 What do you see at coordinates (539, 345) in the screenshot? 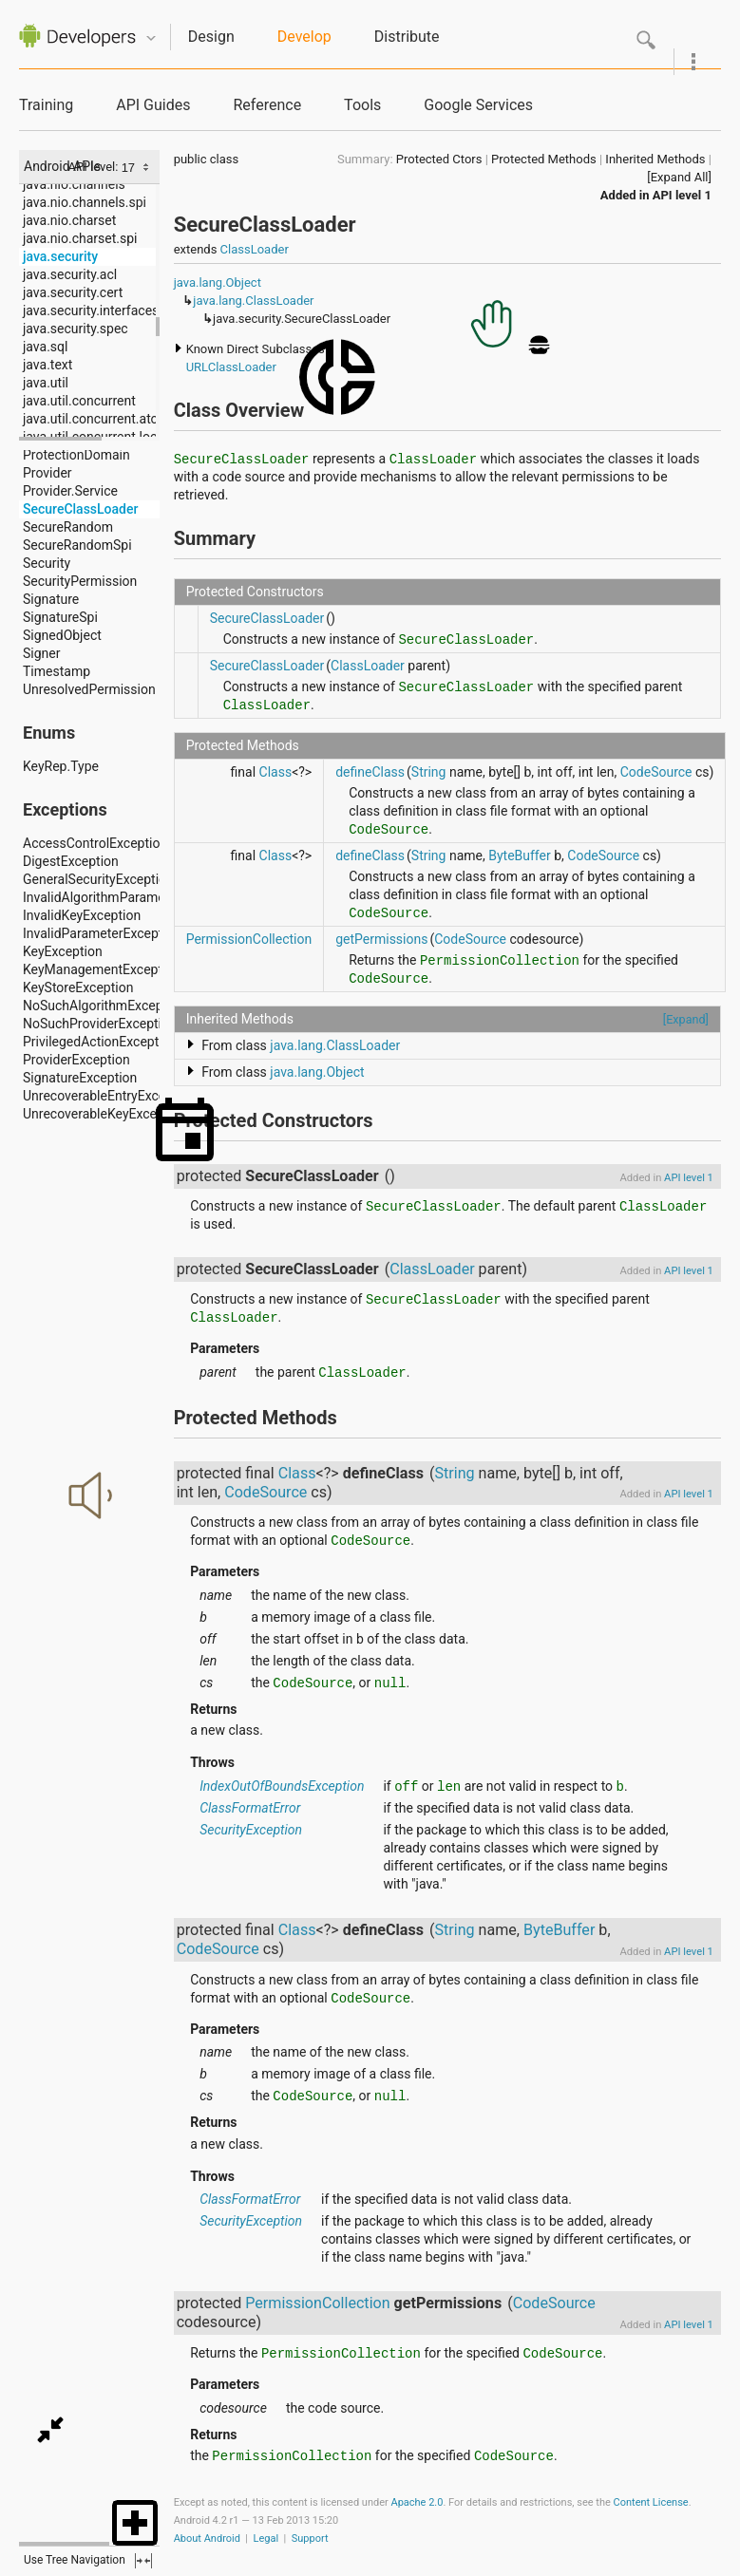
I see `open navigation menu` at bounding box center [539, 345].